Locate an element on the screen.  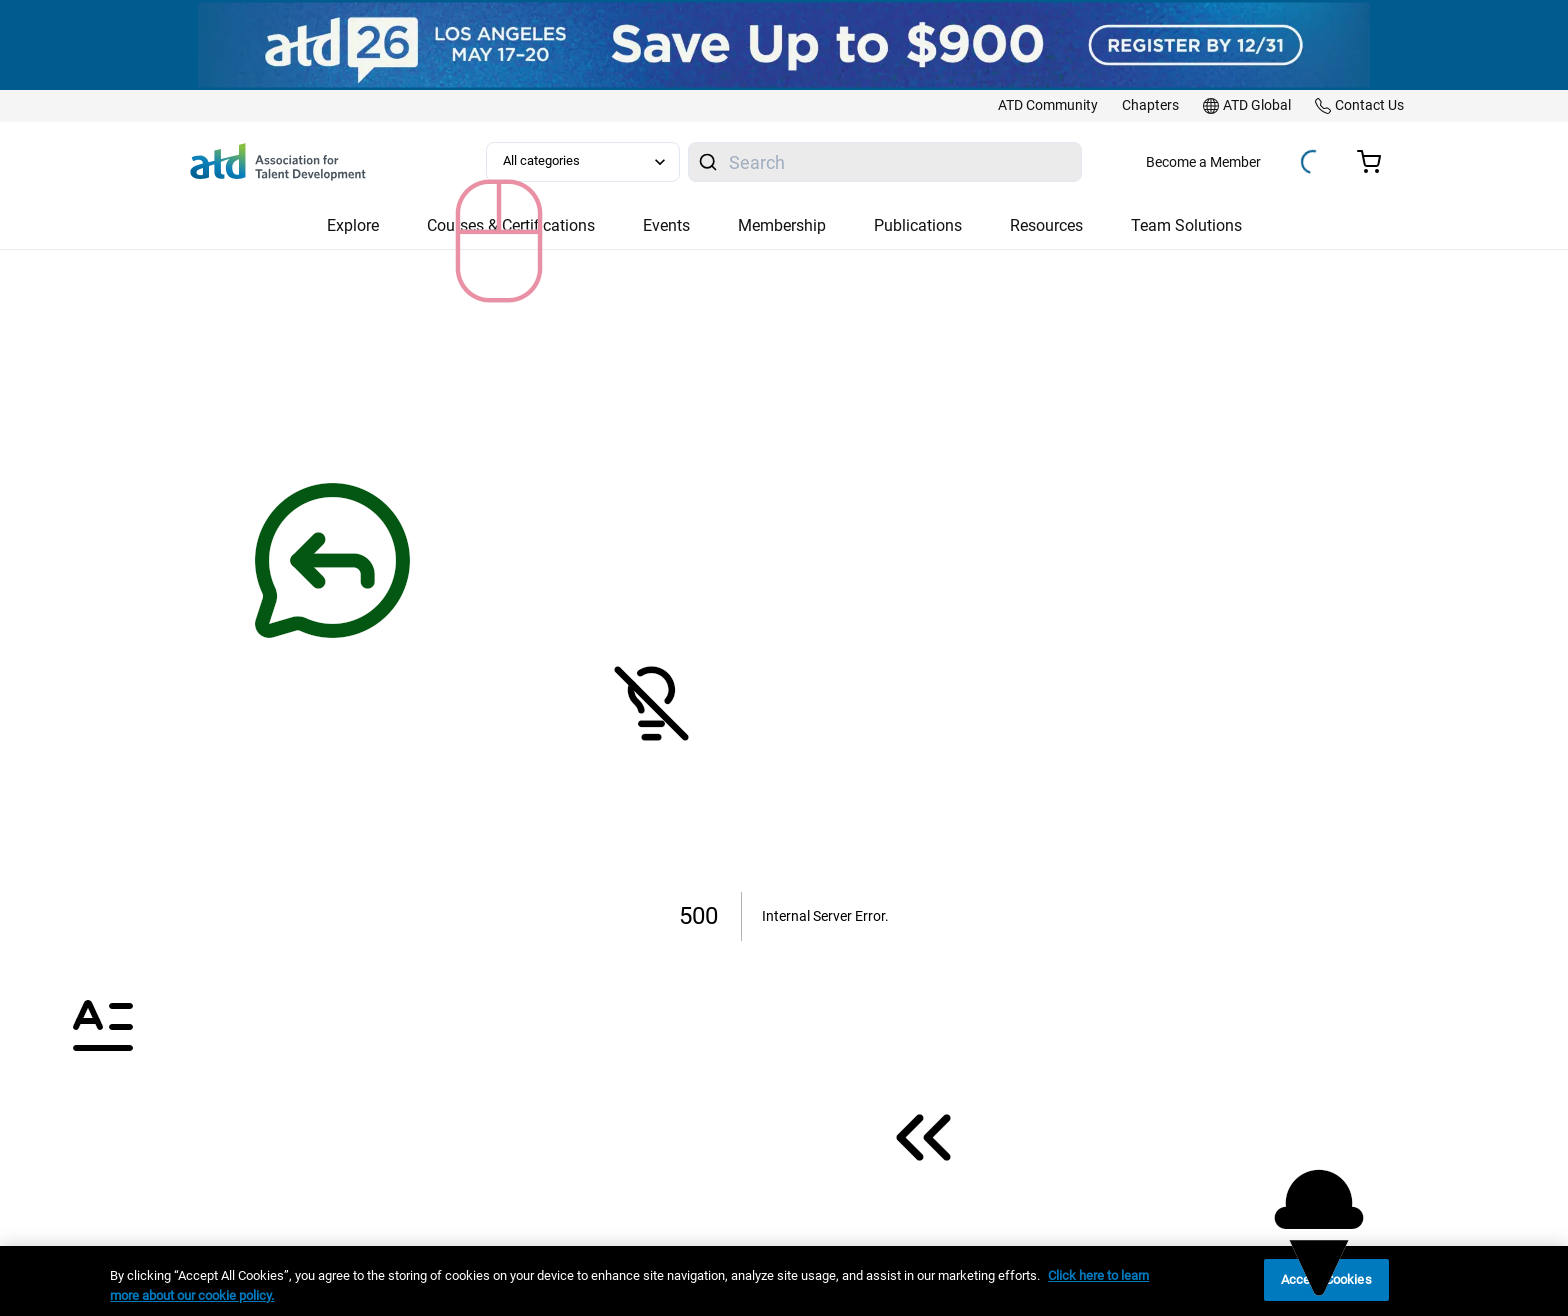
reply to a message is located at coordinates (332, 560).